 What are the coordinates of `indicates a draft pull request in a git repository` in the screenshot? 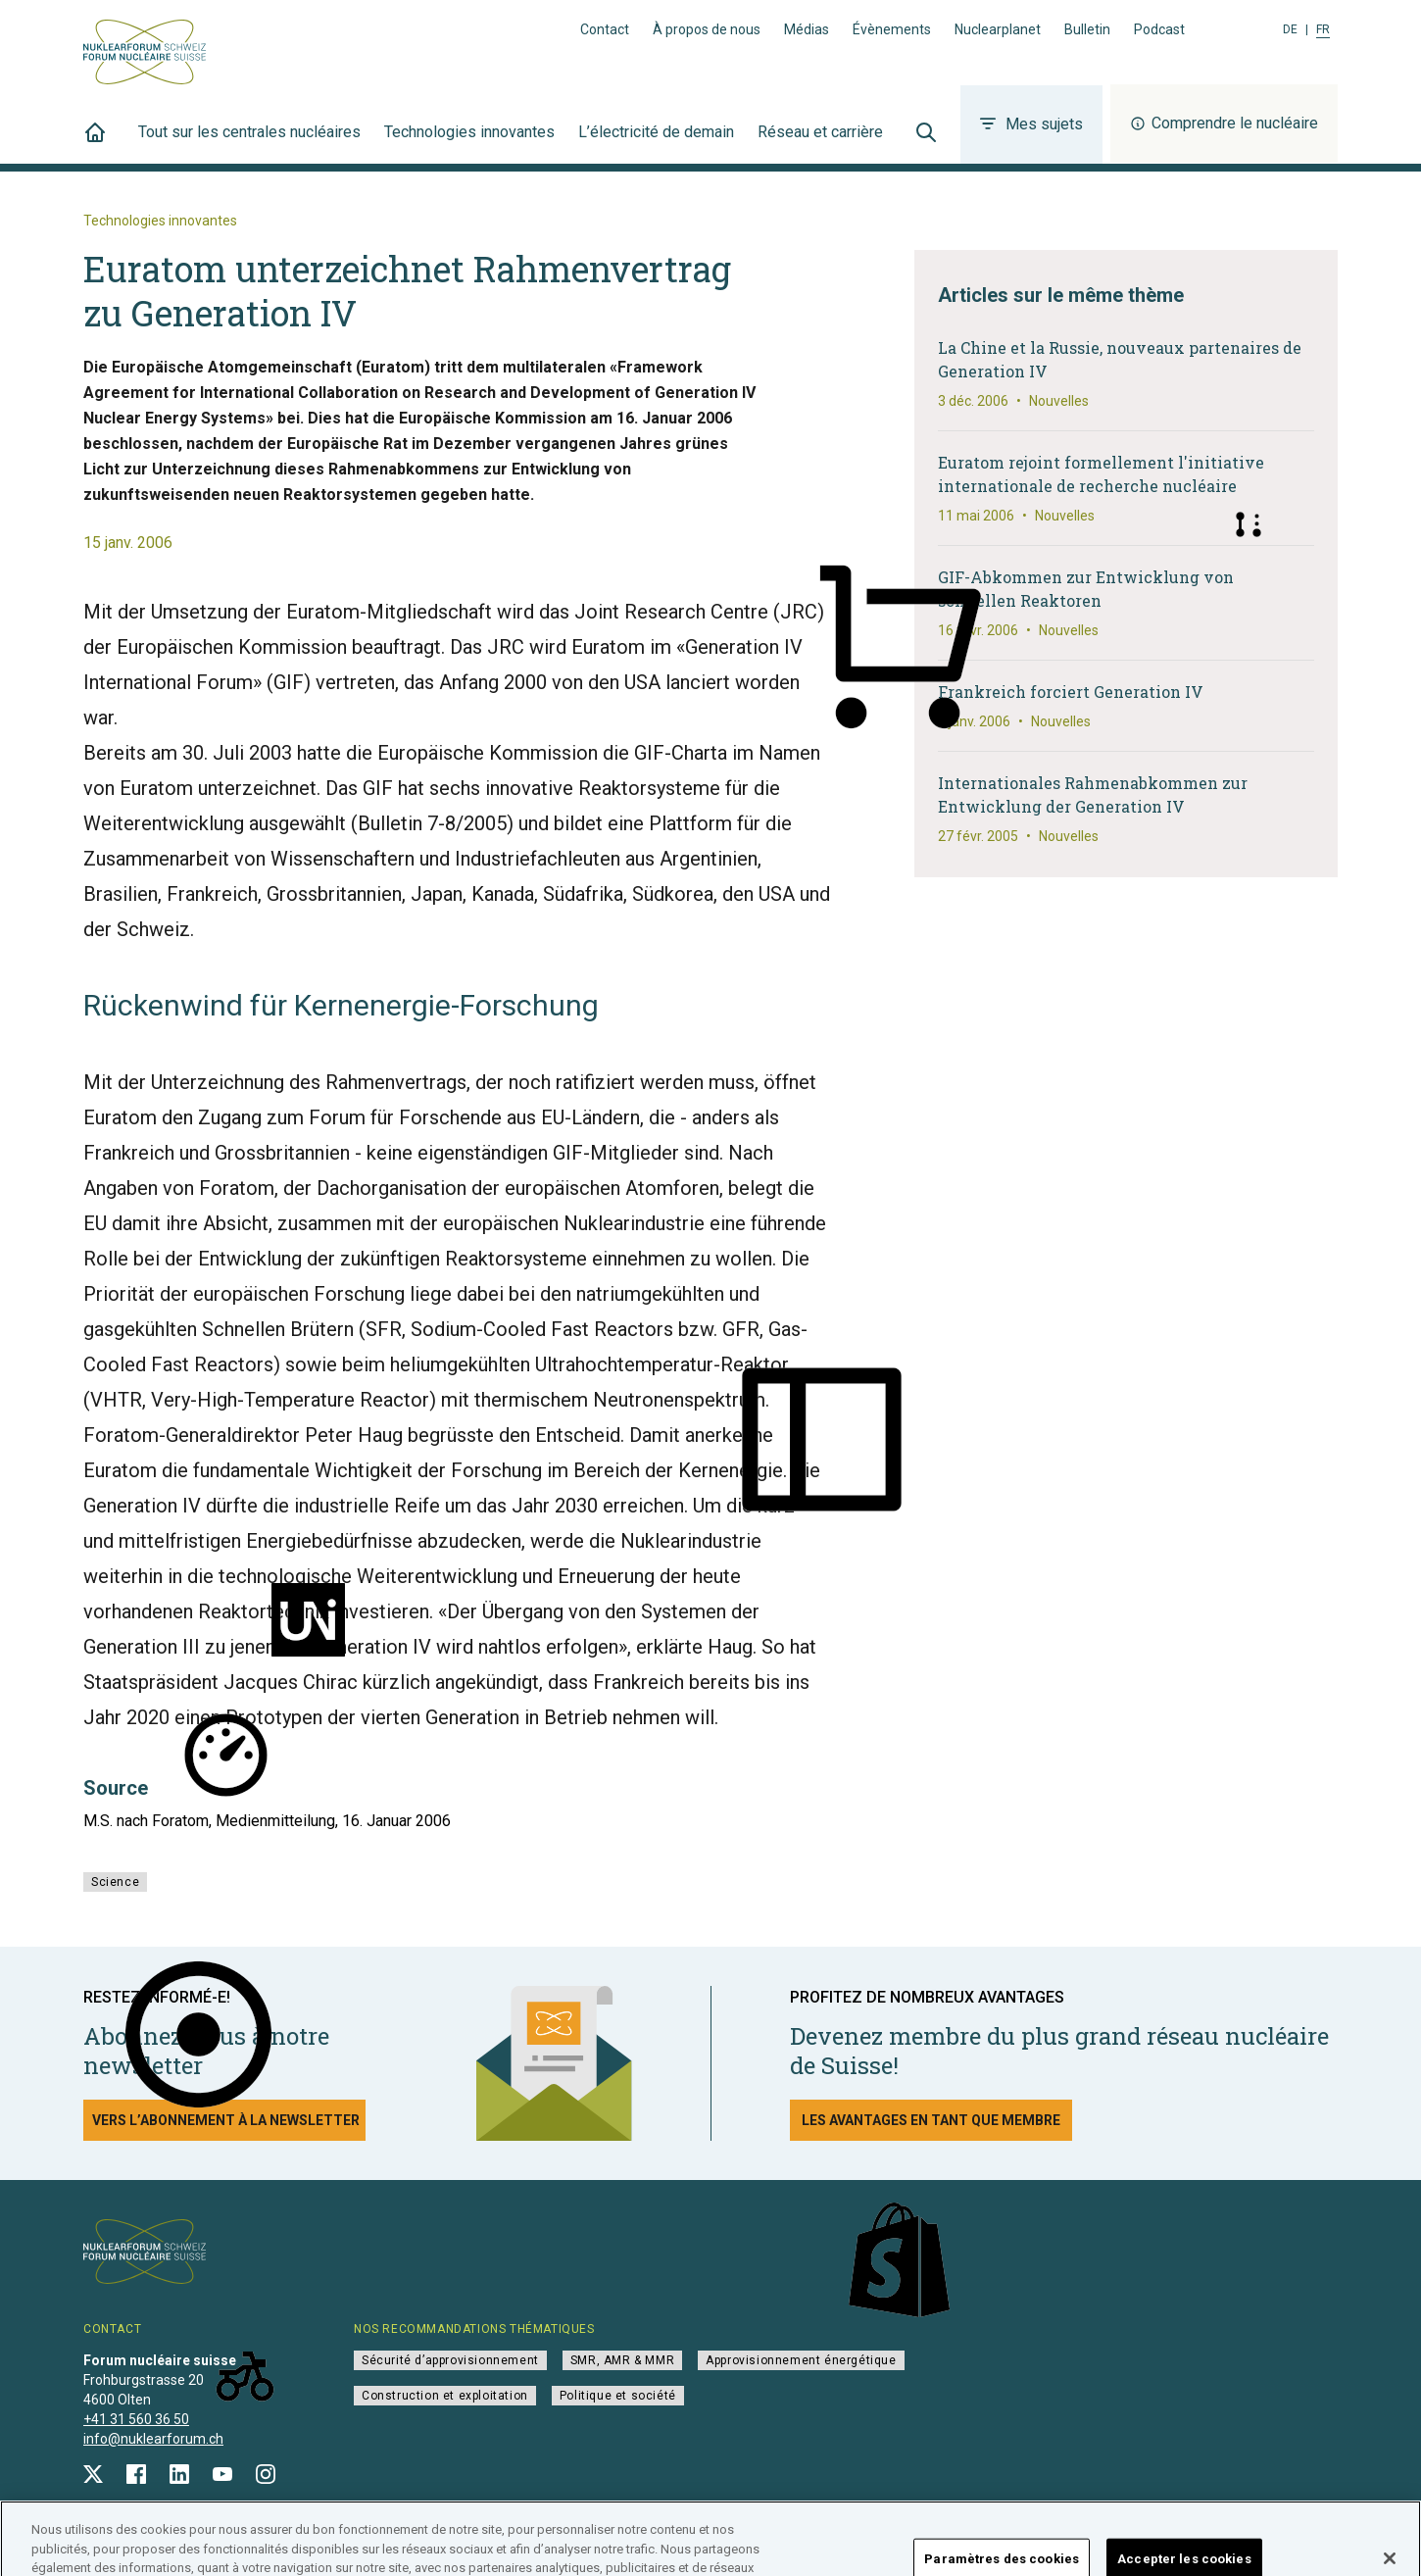 It's located at (1249, 524).